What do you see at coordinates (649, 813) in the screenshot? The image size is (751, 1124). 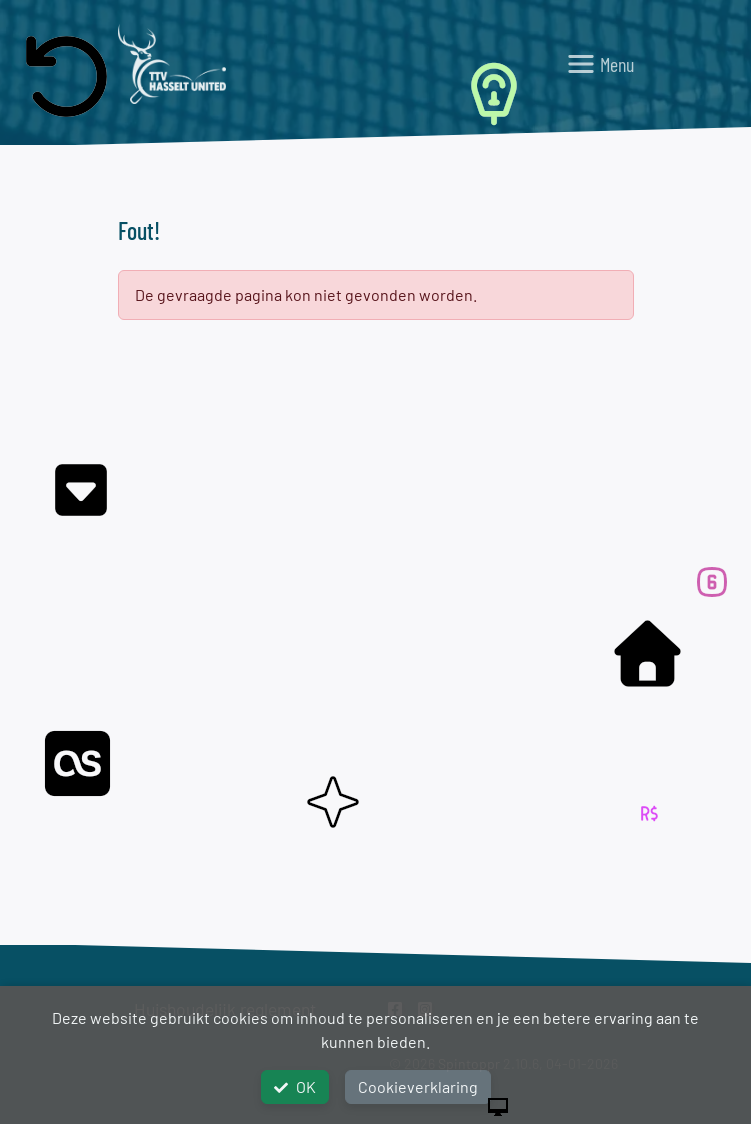 I see `indicates brazilian real (BRL) currency` at bounding box center [649, 813].